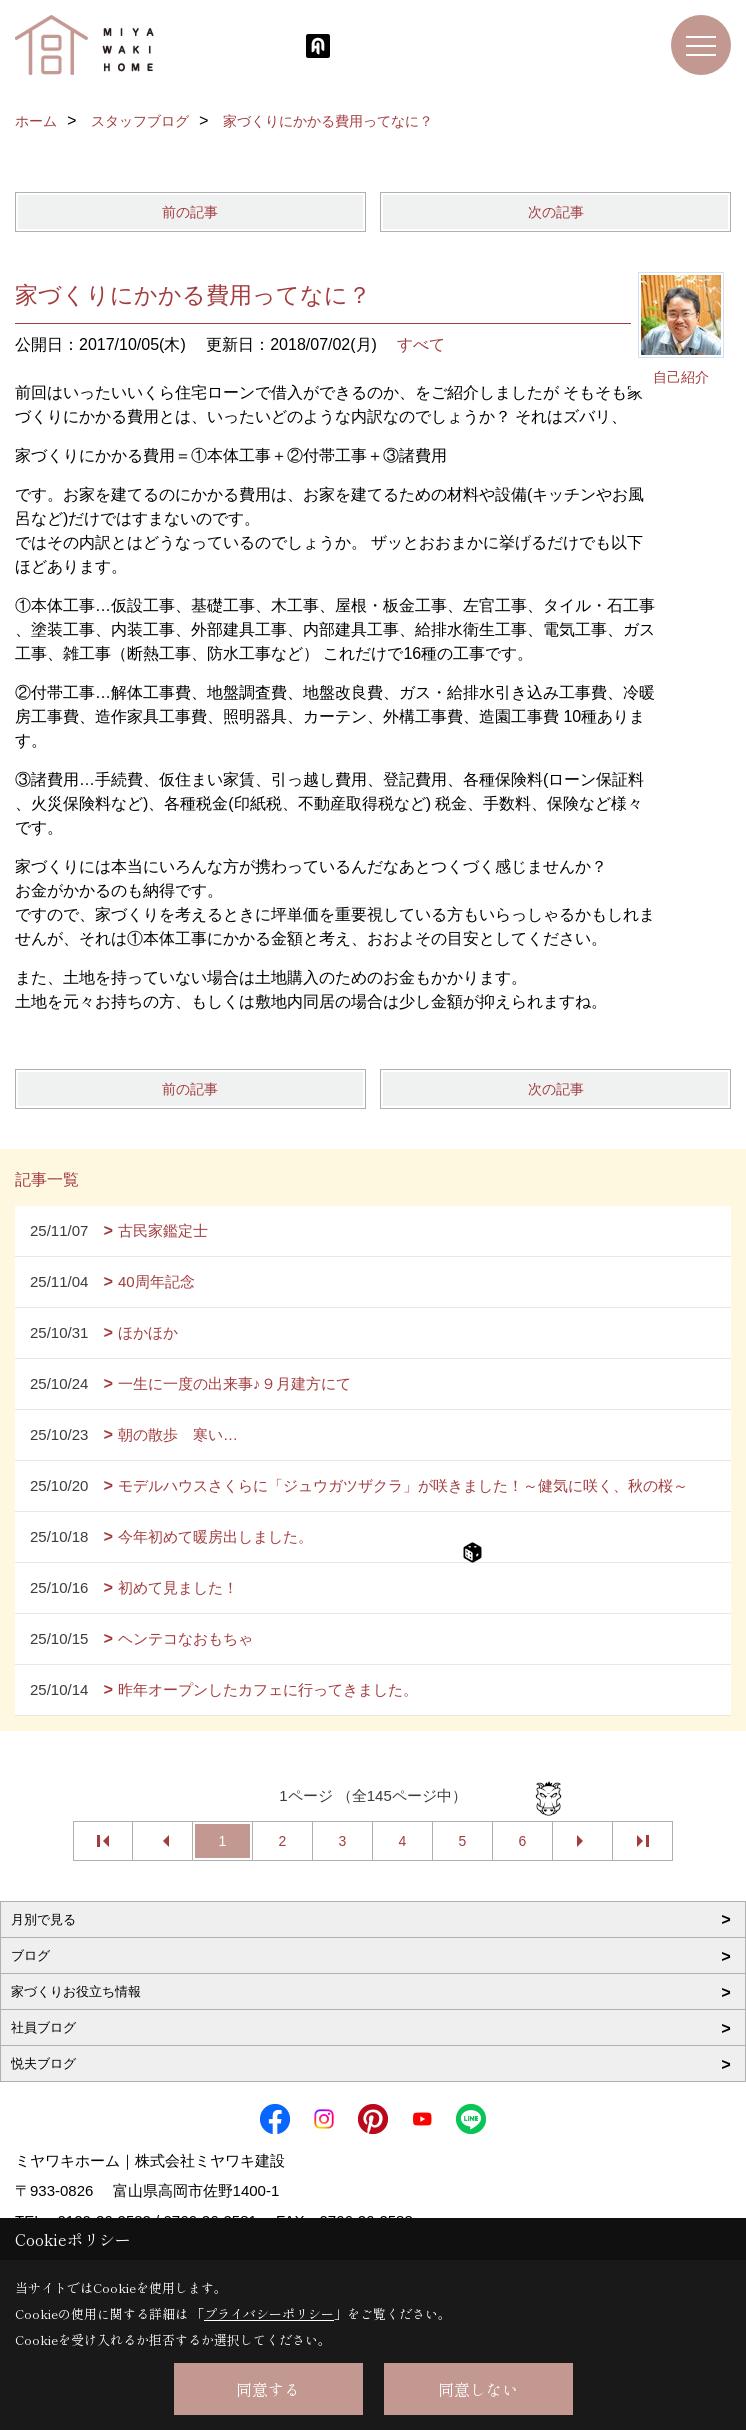 The width and height of the screenshot is (746, 2430). What do you see at coordinates (318, 46) in the screenshot?
I see `open the Haystack app` at bounding box center [318, 46].